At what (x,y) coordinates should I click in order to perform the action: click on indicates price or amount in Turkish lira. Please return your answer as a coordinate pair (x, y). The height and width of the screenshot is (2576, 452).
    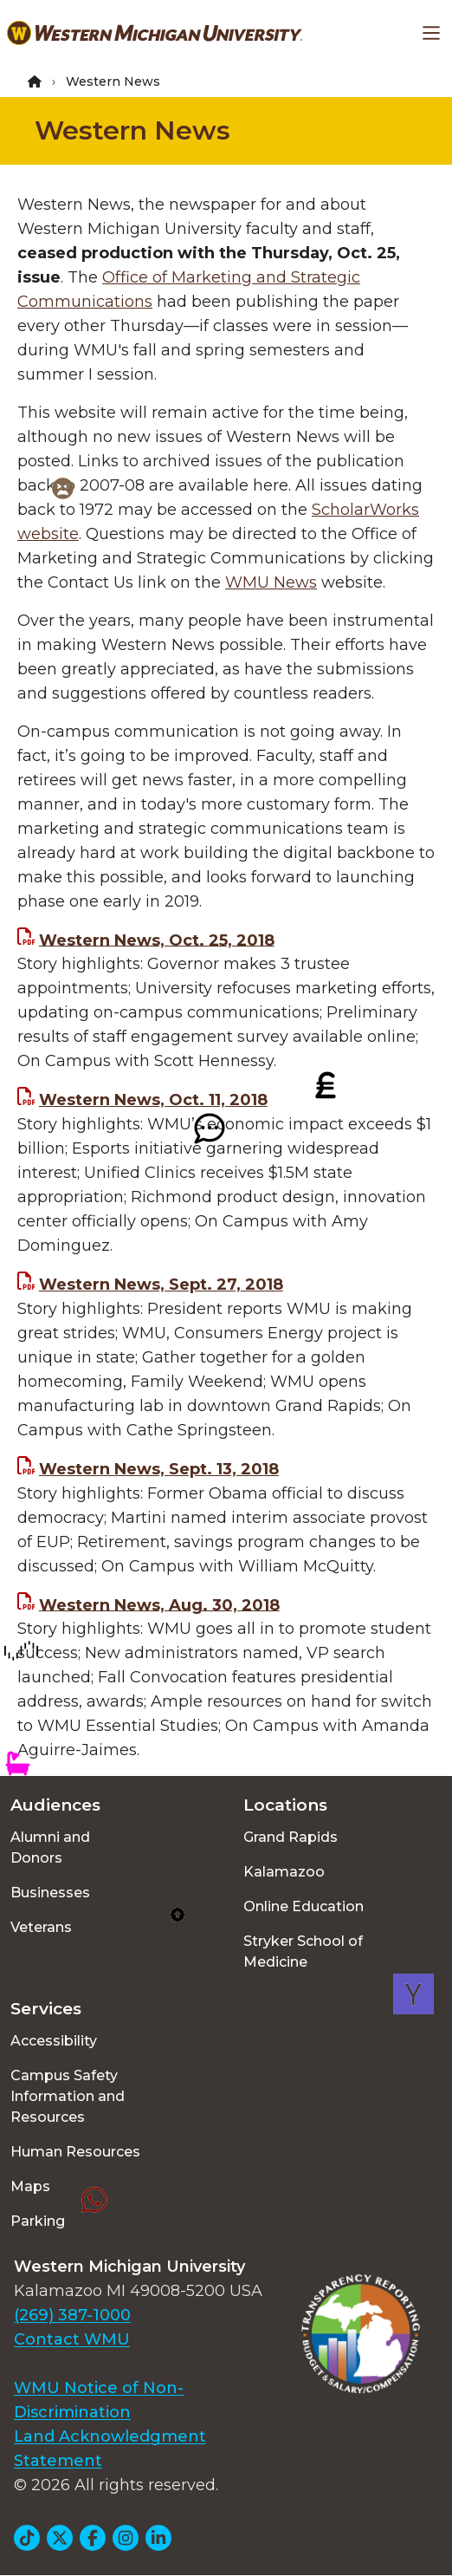
    Looking at the image, I should click on (326, 1084).